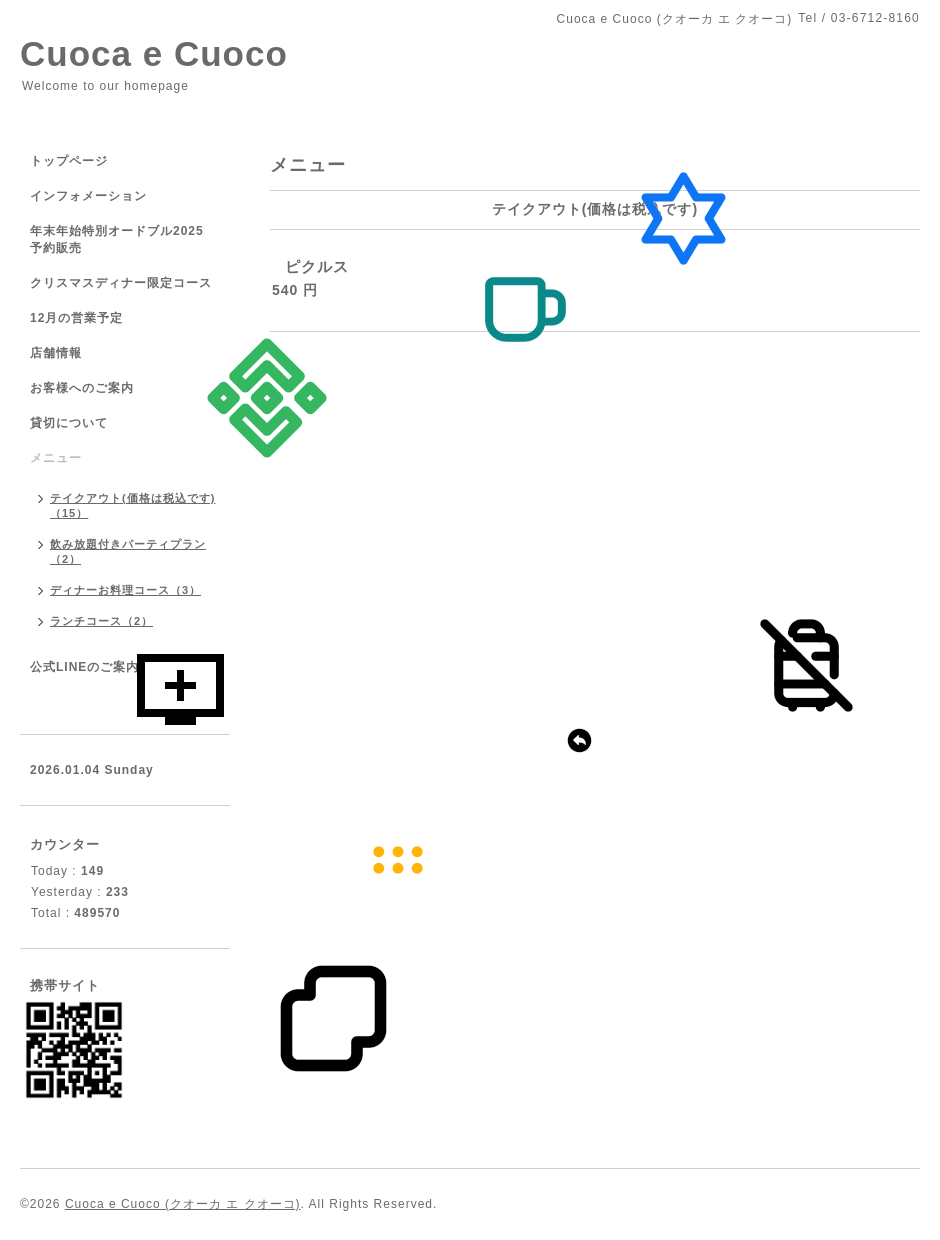 Image resolution: width=940 pixels, height=1240 pixels. Describe the element at coordinates (806, 665) in the screenshot. I see `no luggage allowed` at that location.